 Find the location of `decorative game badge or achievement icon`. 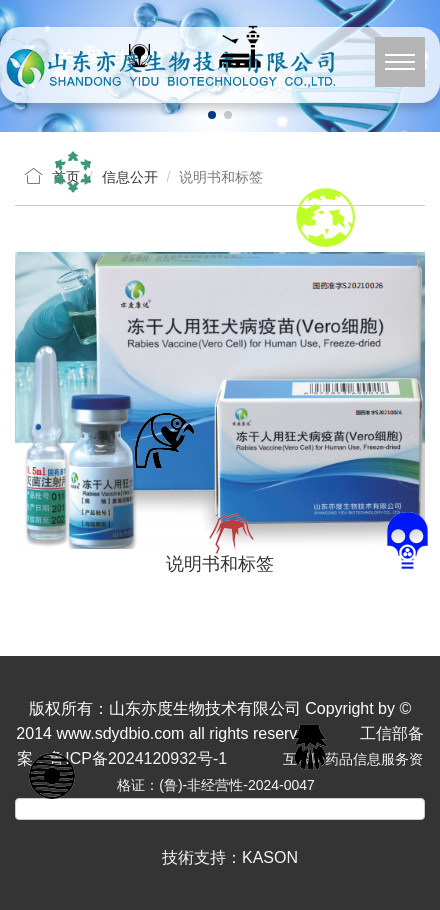

decorative game badge or achievement icon is located at coordinates (52, 776).